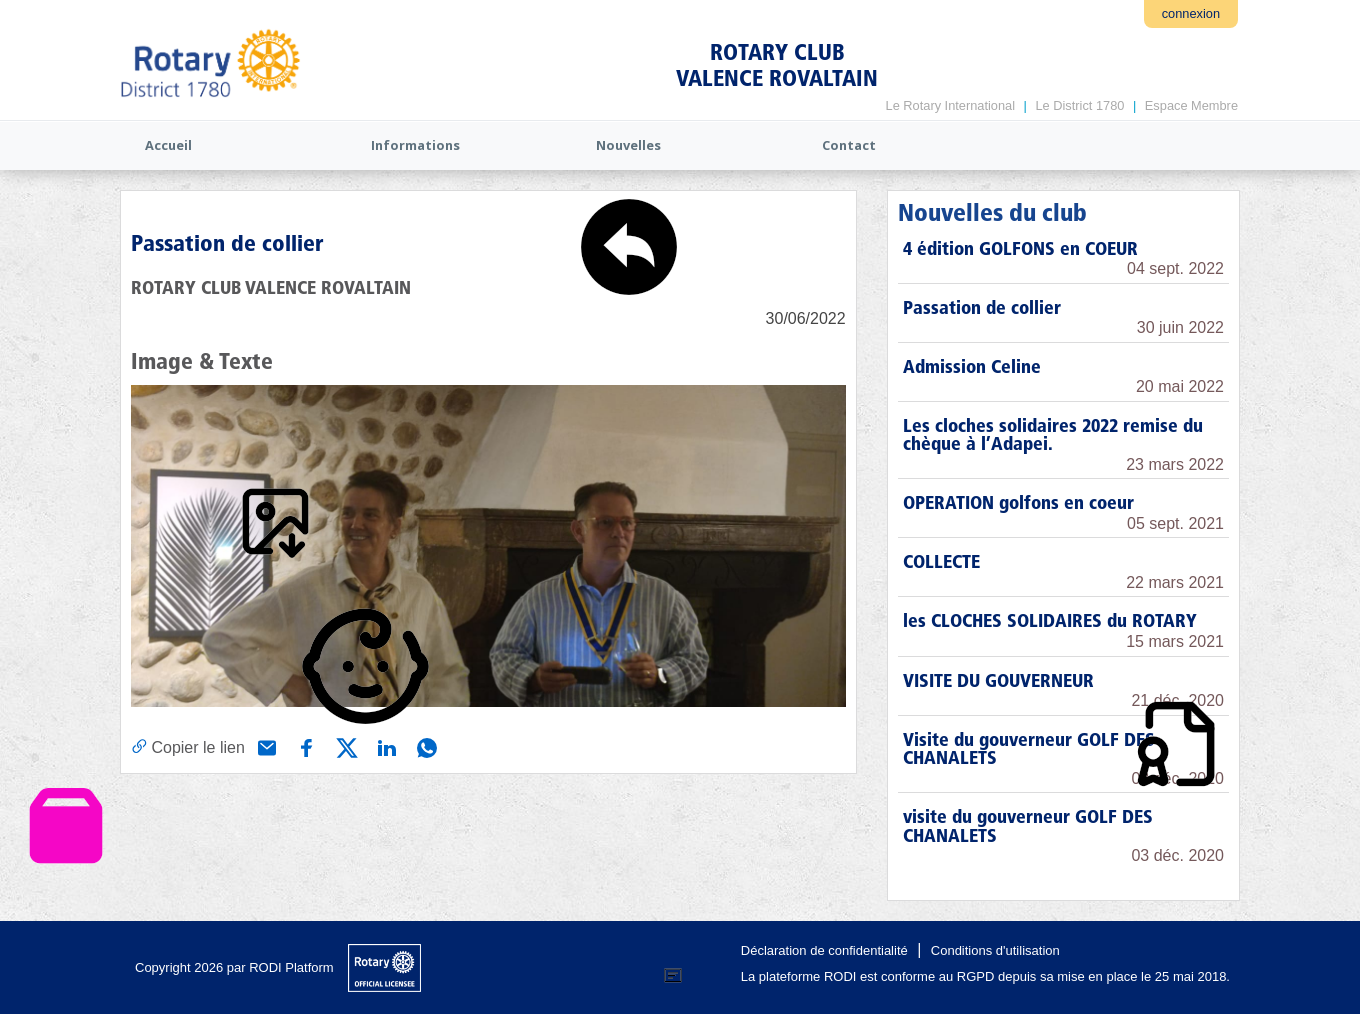 This screenshot has width=1360, height=1014. I want to click on access parental or child-friendly mode, so click(365, 666).